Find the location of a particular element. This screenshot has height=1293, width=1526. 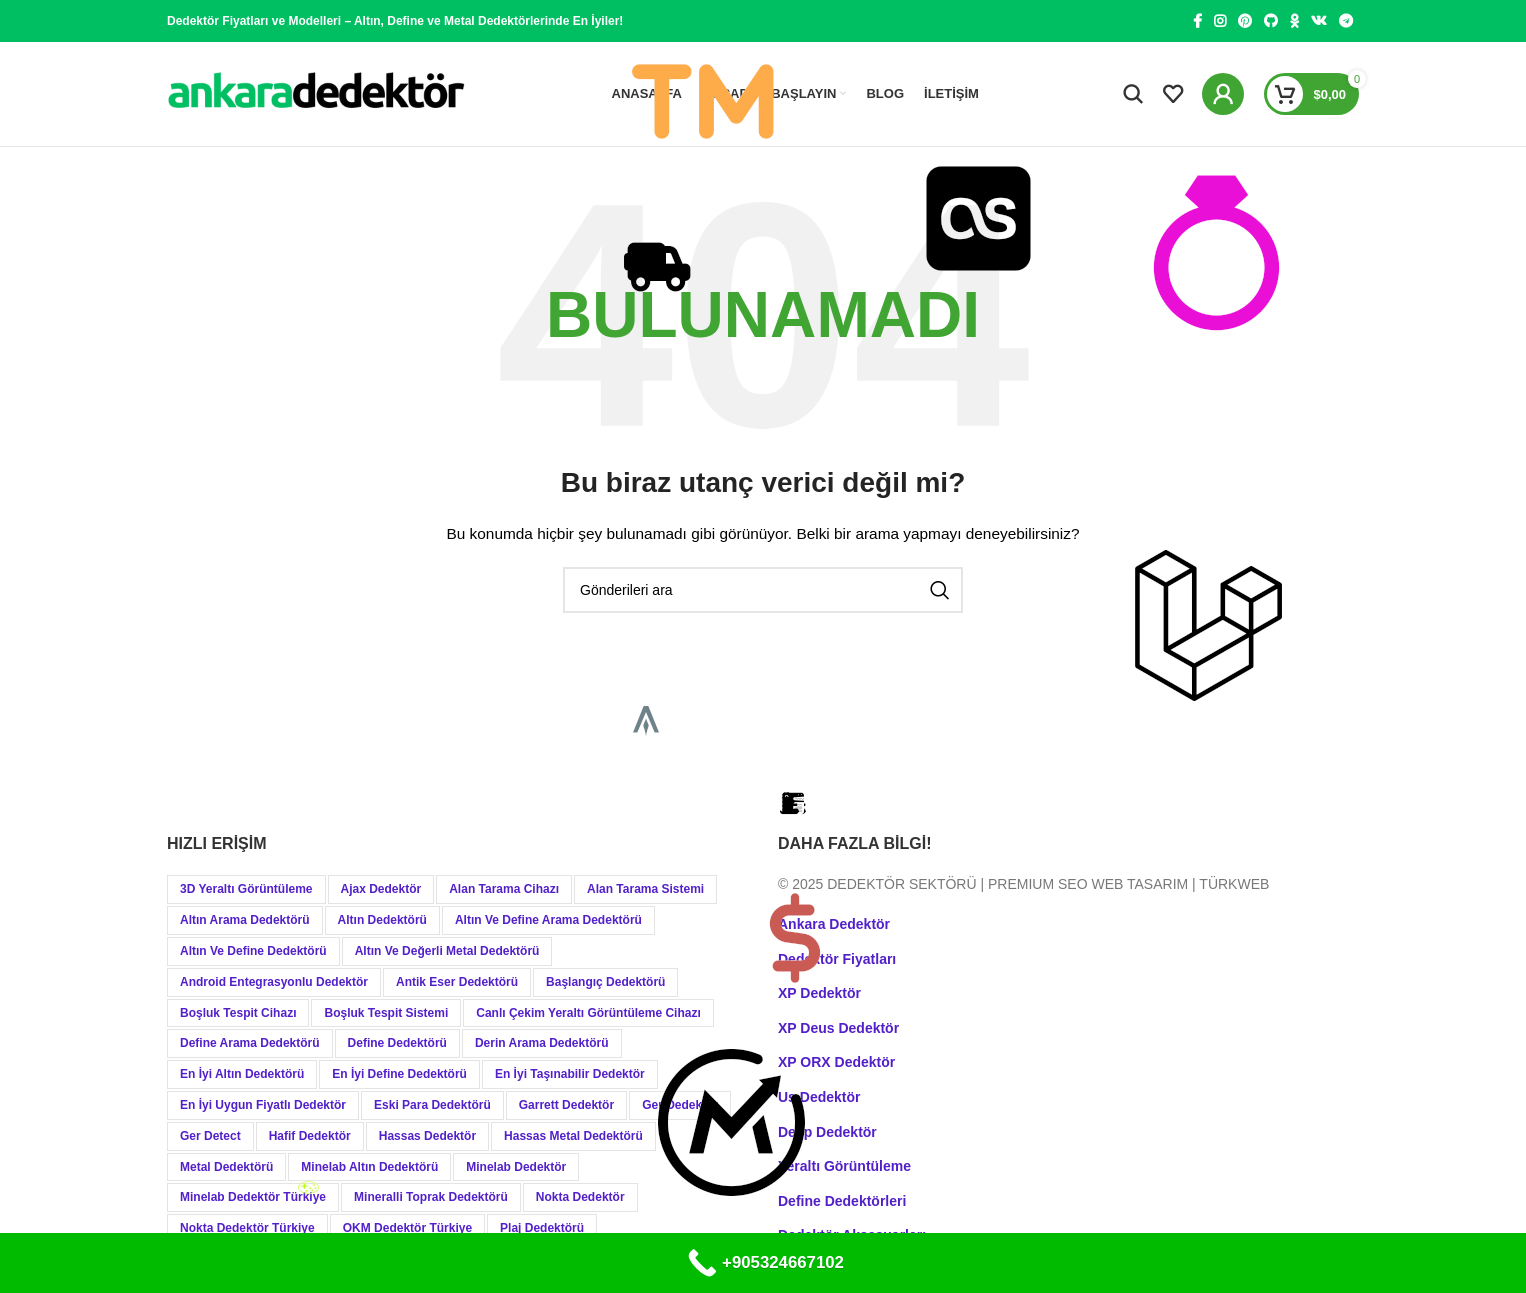

open alacritty terminal emulator is located at coordinates (646, 721).